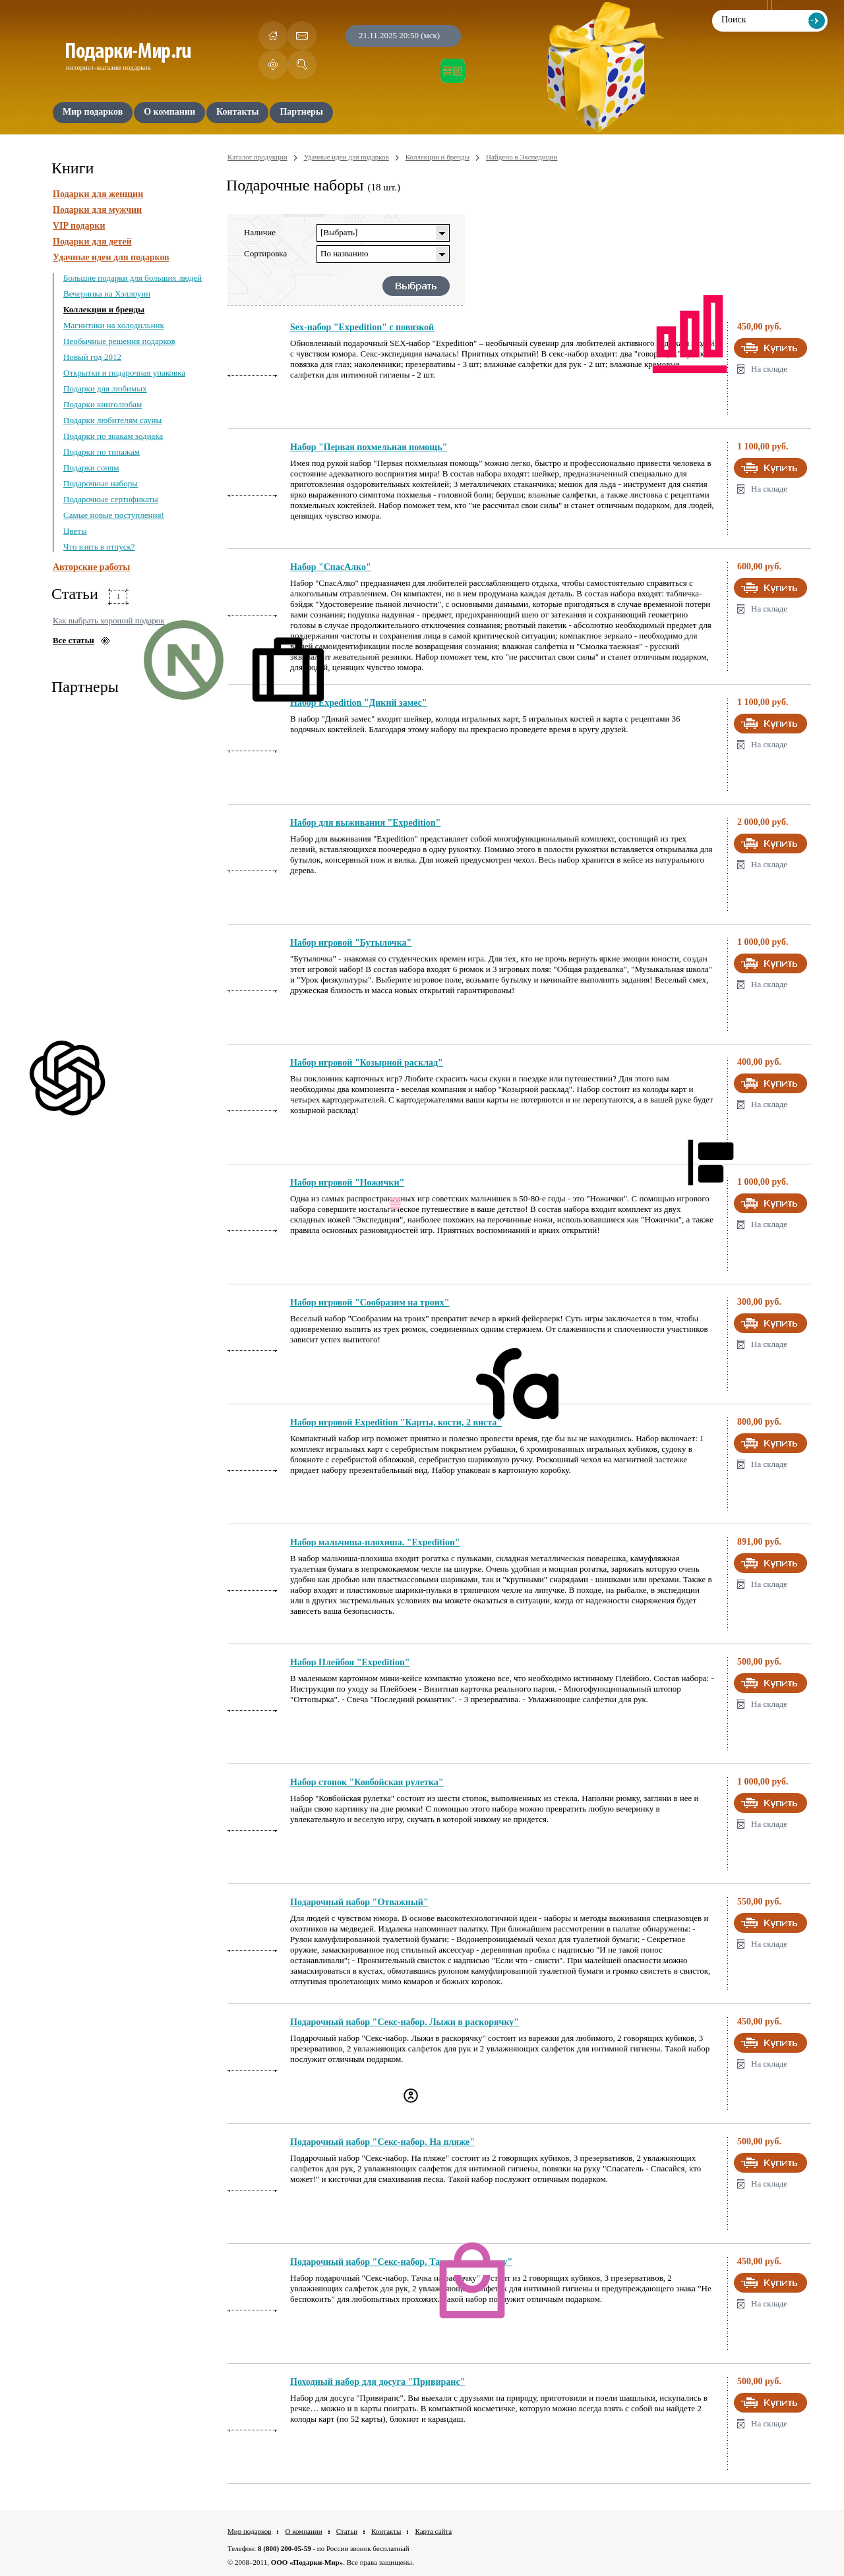  Describe the element at coordinates (452, 71) in the screenshot. I see `open the Meituan app` at that location.